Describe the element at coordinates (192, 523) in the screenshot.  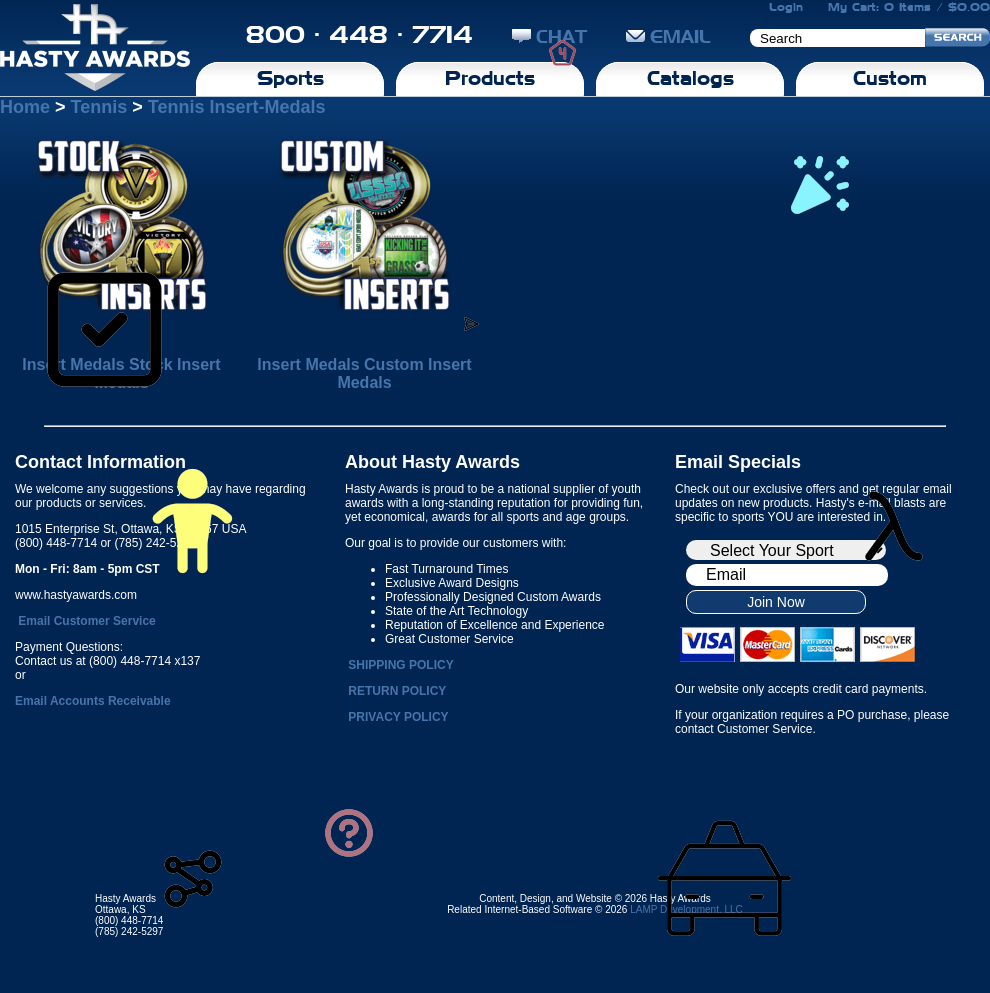
I see `select male gender option` at that location.